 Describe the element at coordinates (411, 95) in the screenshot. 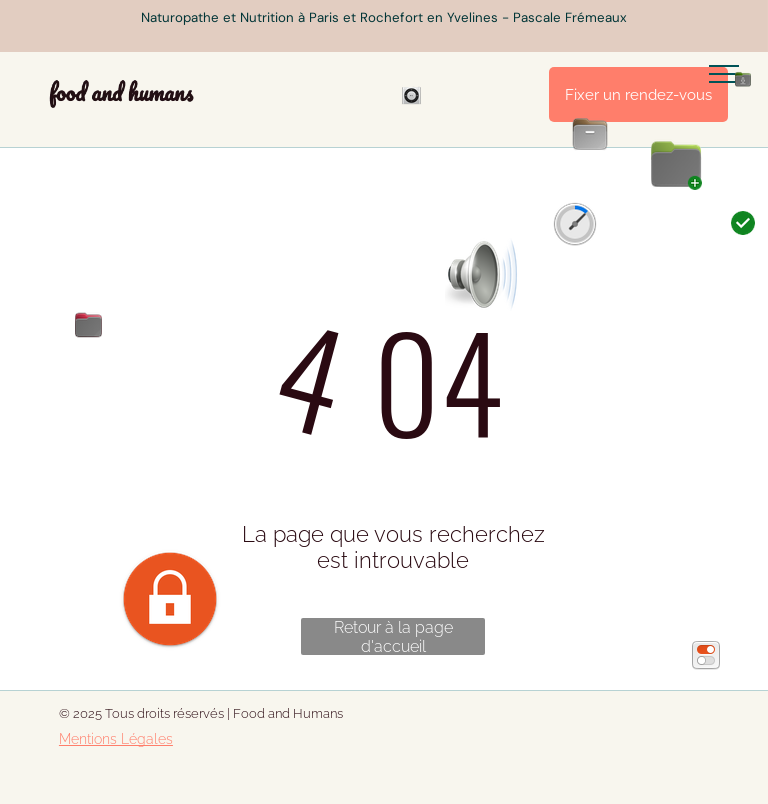

I see `iPod shuffle device connected` at that location.